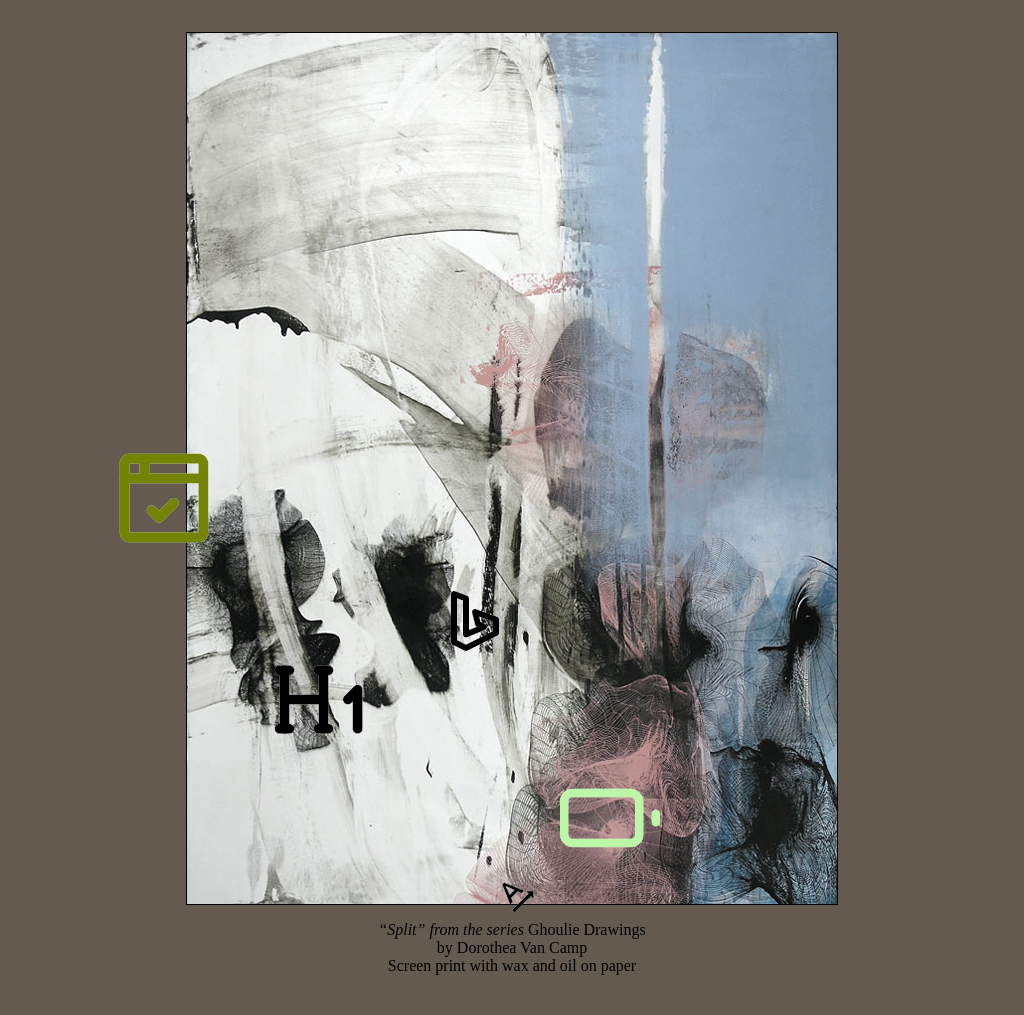 Image resolution: width=1024 pixels, height=1015 pixels. What do you see at coordinates (475, 621) in the screenshot?
I see `search with microsoft bing` at bounding box center [475, 621].